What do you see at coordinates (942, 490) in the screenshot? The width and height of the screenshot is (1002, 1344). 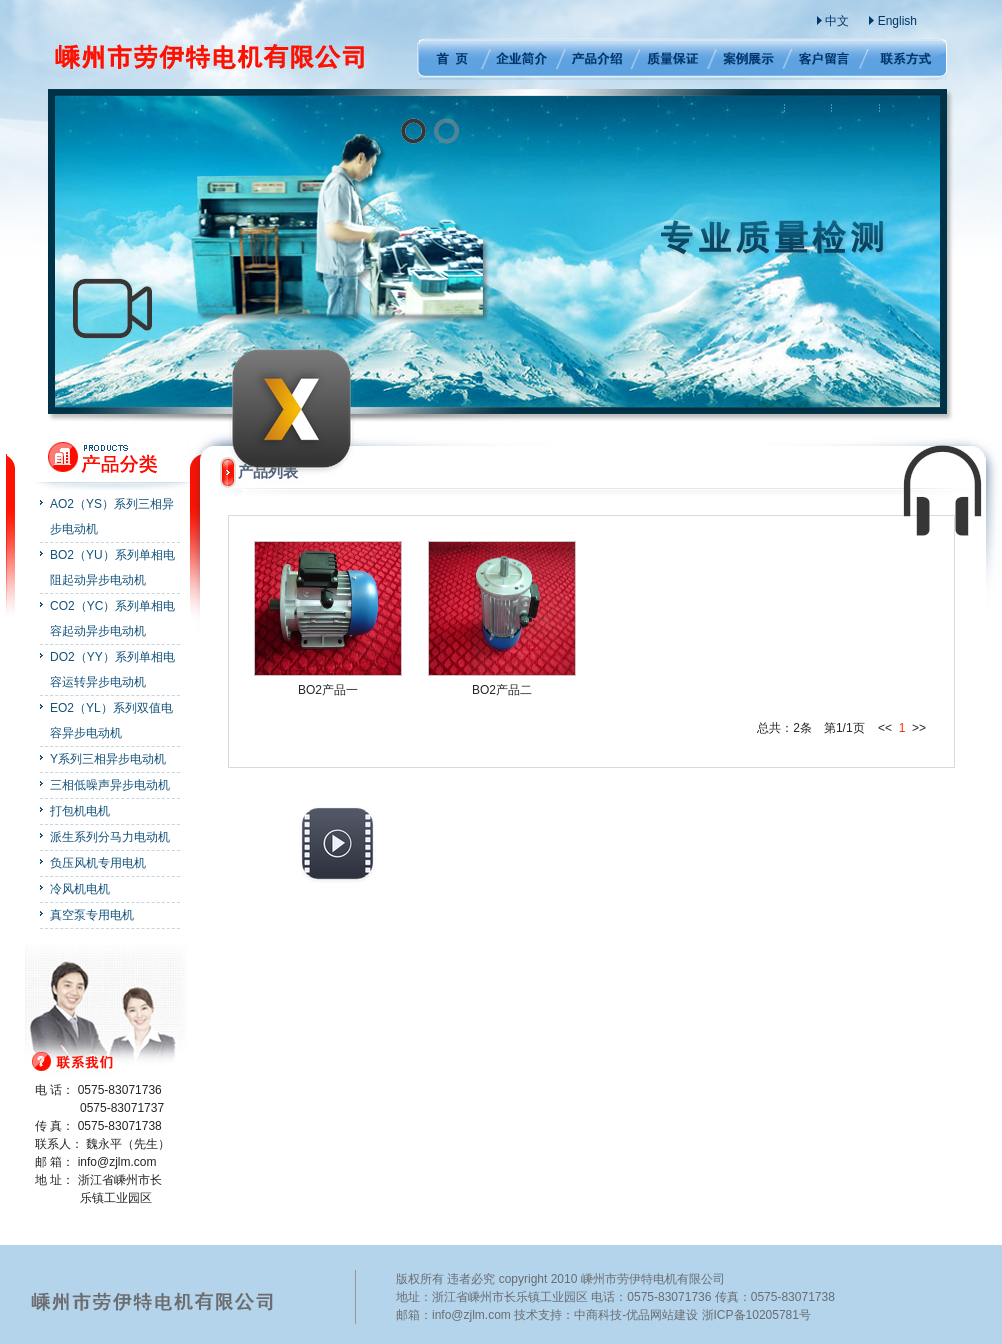 I see `audio output set to headphones` at bounding box center [942, 490].